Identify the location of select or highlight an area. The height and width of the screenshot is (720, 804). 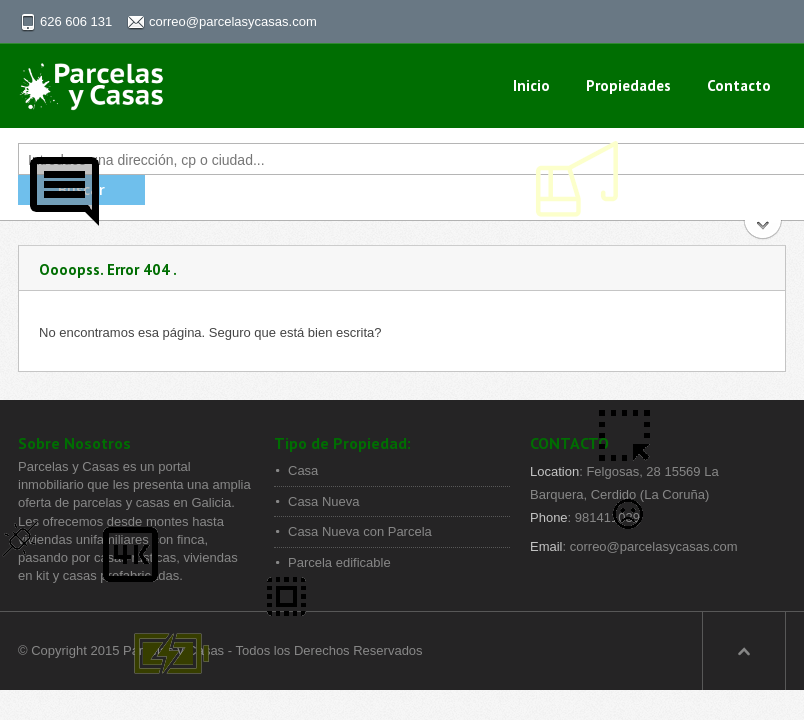
(624, 435).